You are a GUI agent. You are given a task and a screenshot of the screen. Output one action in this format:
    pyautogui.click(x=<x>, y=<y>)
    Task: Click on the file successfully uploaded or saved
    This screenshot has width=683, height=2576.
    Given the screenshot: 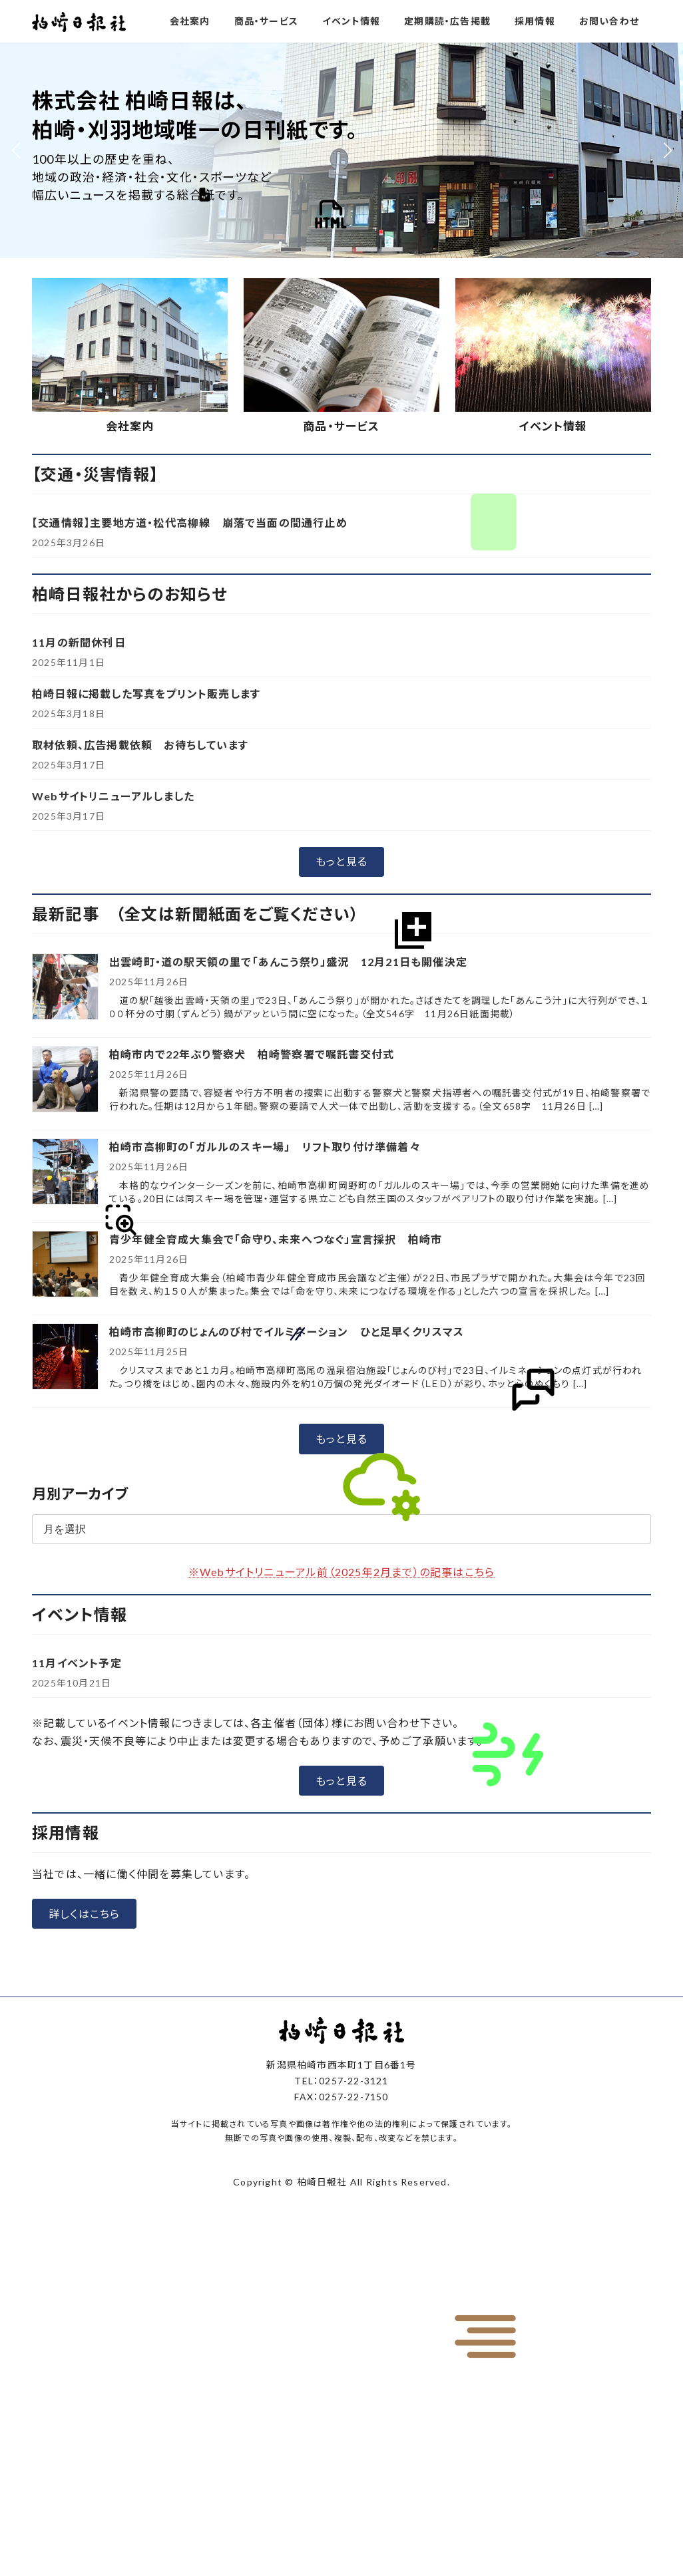 What is the action you would take?
    pyautogui.click(x=204, y=194)
    